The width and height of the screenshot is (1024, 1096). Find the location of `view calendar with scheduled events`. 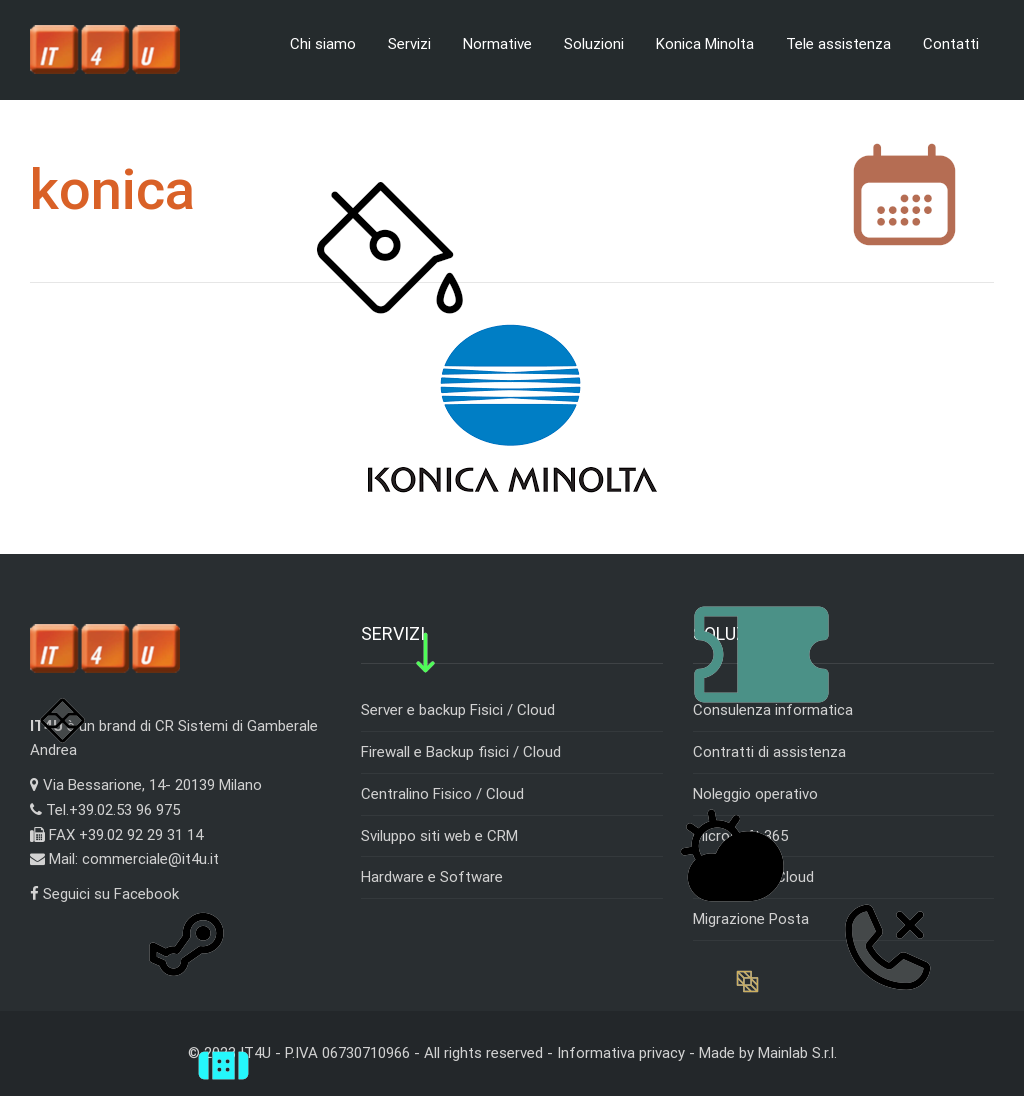

view calendar with scheduled events is located at coordinates (904, 194).